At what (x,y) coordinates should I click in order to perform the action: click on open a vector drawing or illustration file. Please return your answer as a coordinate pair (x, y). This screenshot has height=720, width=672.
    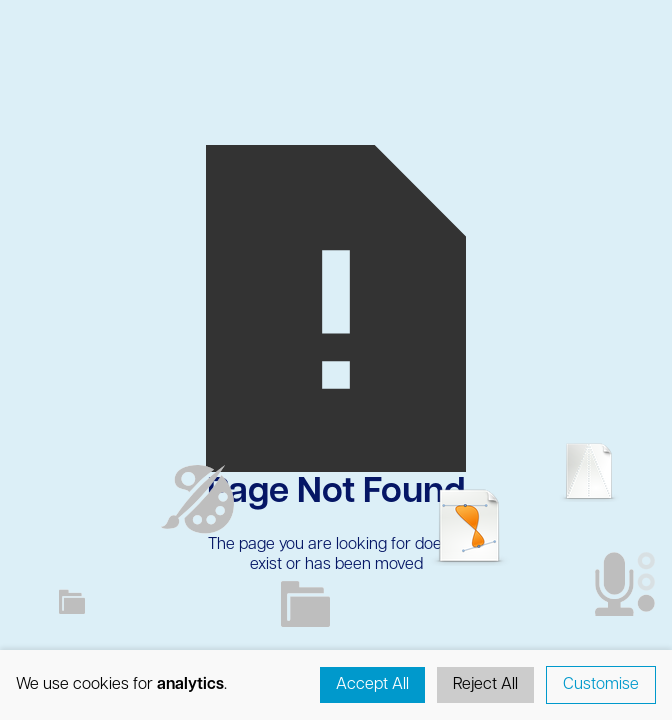
    Looking at the image, I should click on (470, 525).